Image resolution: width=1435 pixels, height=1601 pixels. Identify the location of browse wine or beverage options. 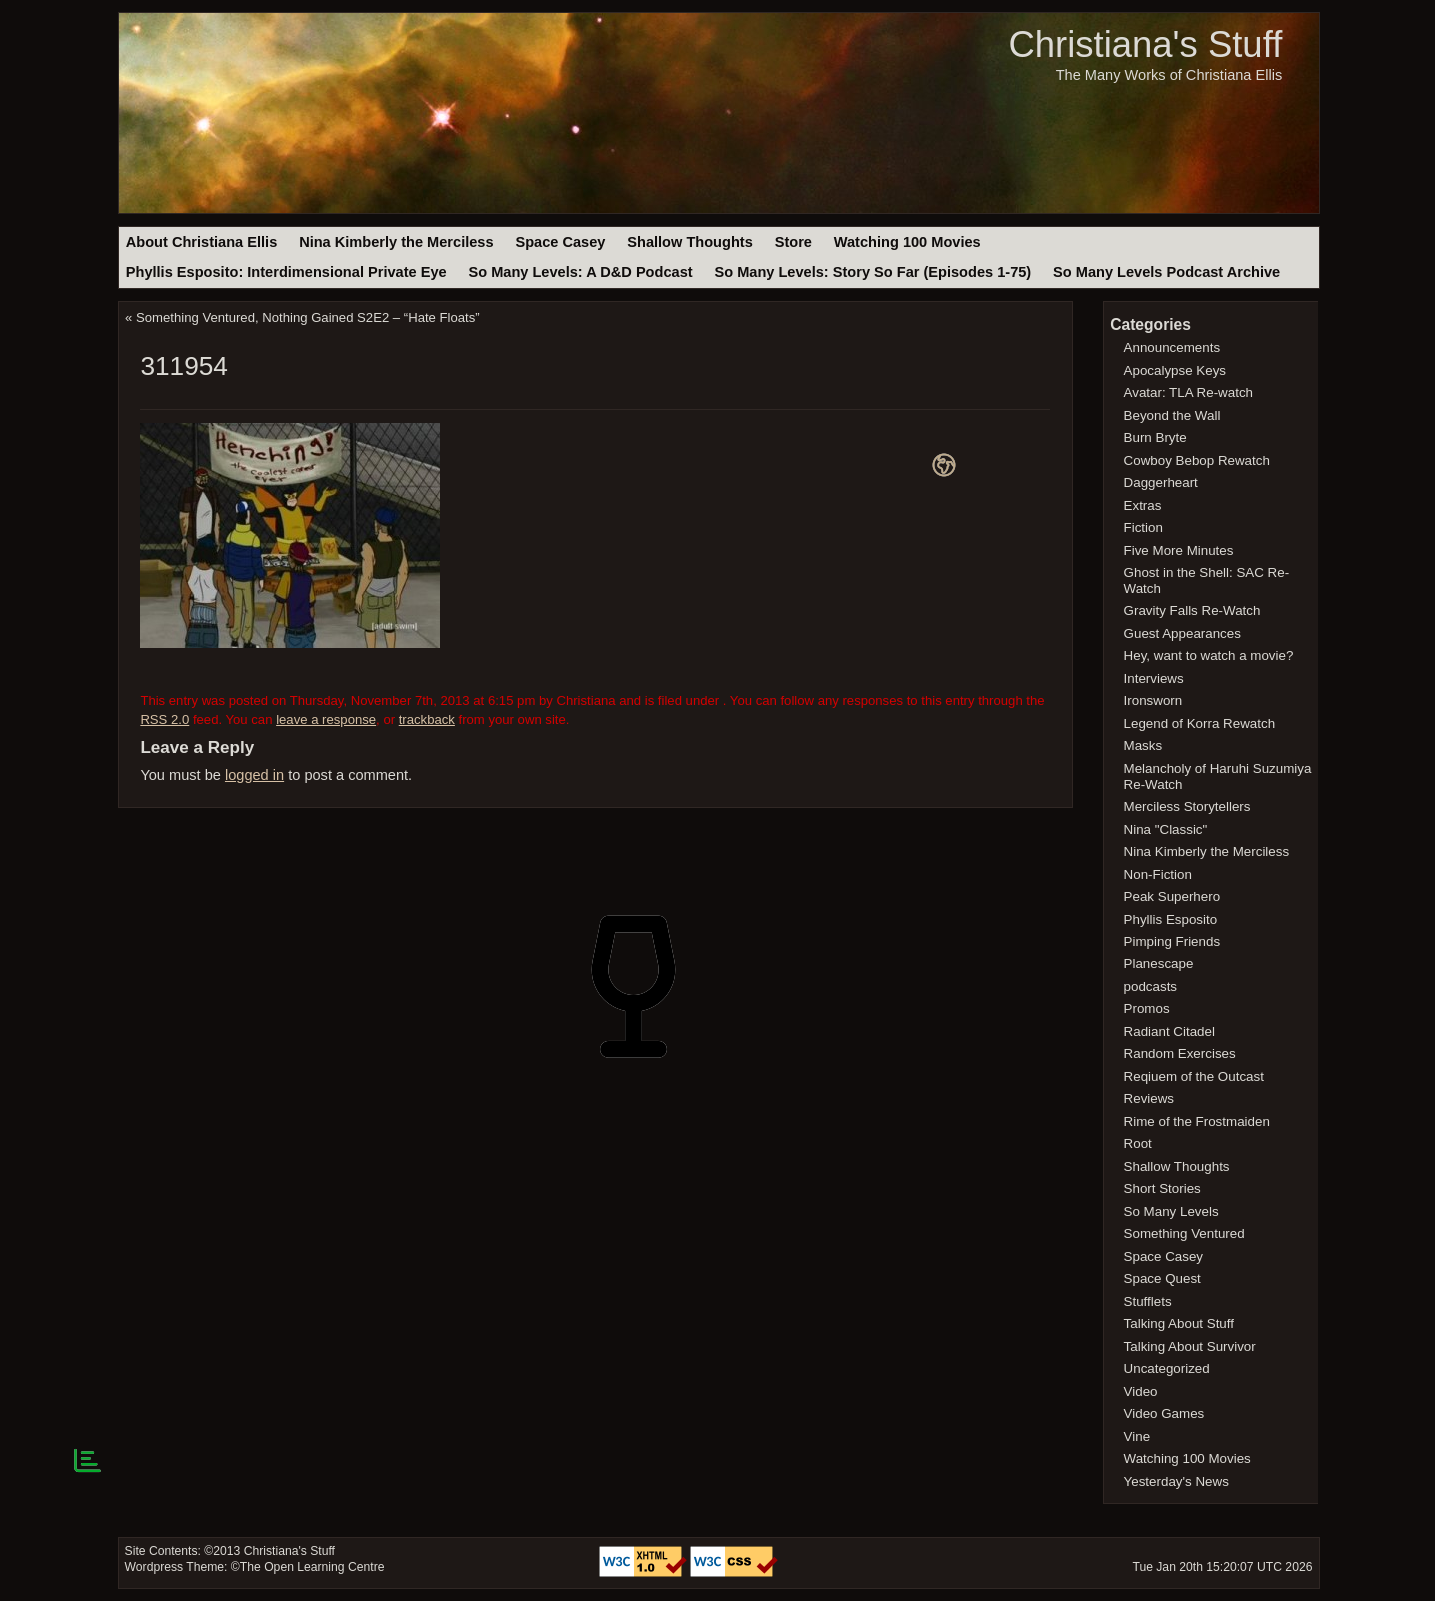
(633, 982).